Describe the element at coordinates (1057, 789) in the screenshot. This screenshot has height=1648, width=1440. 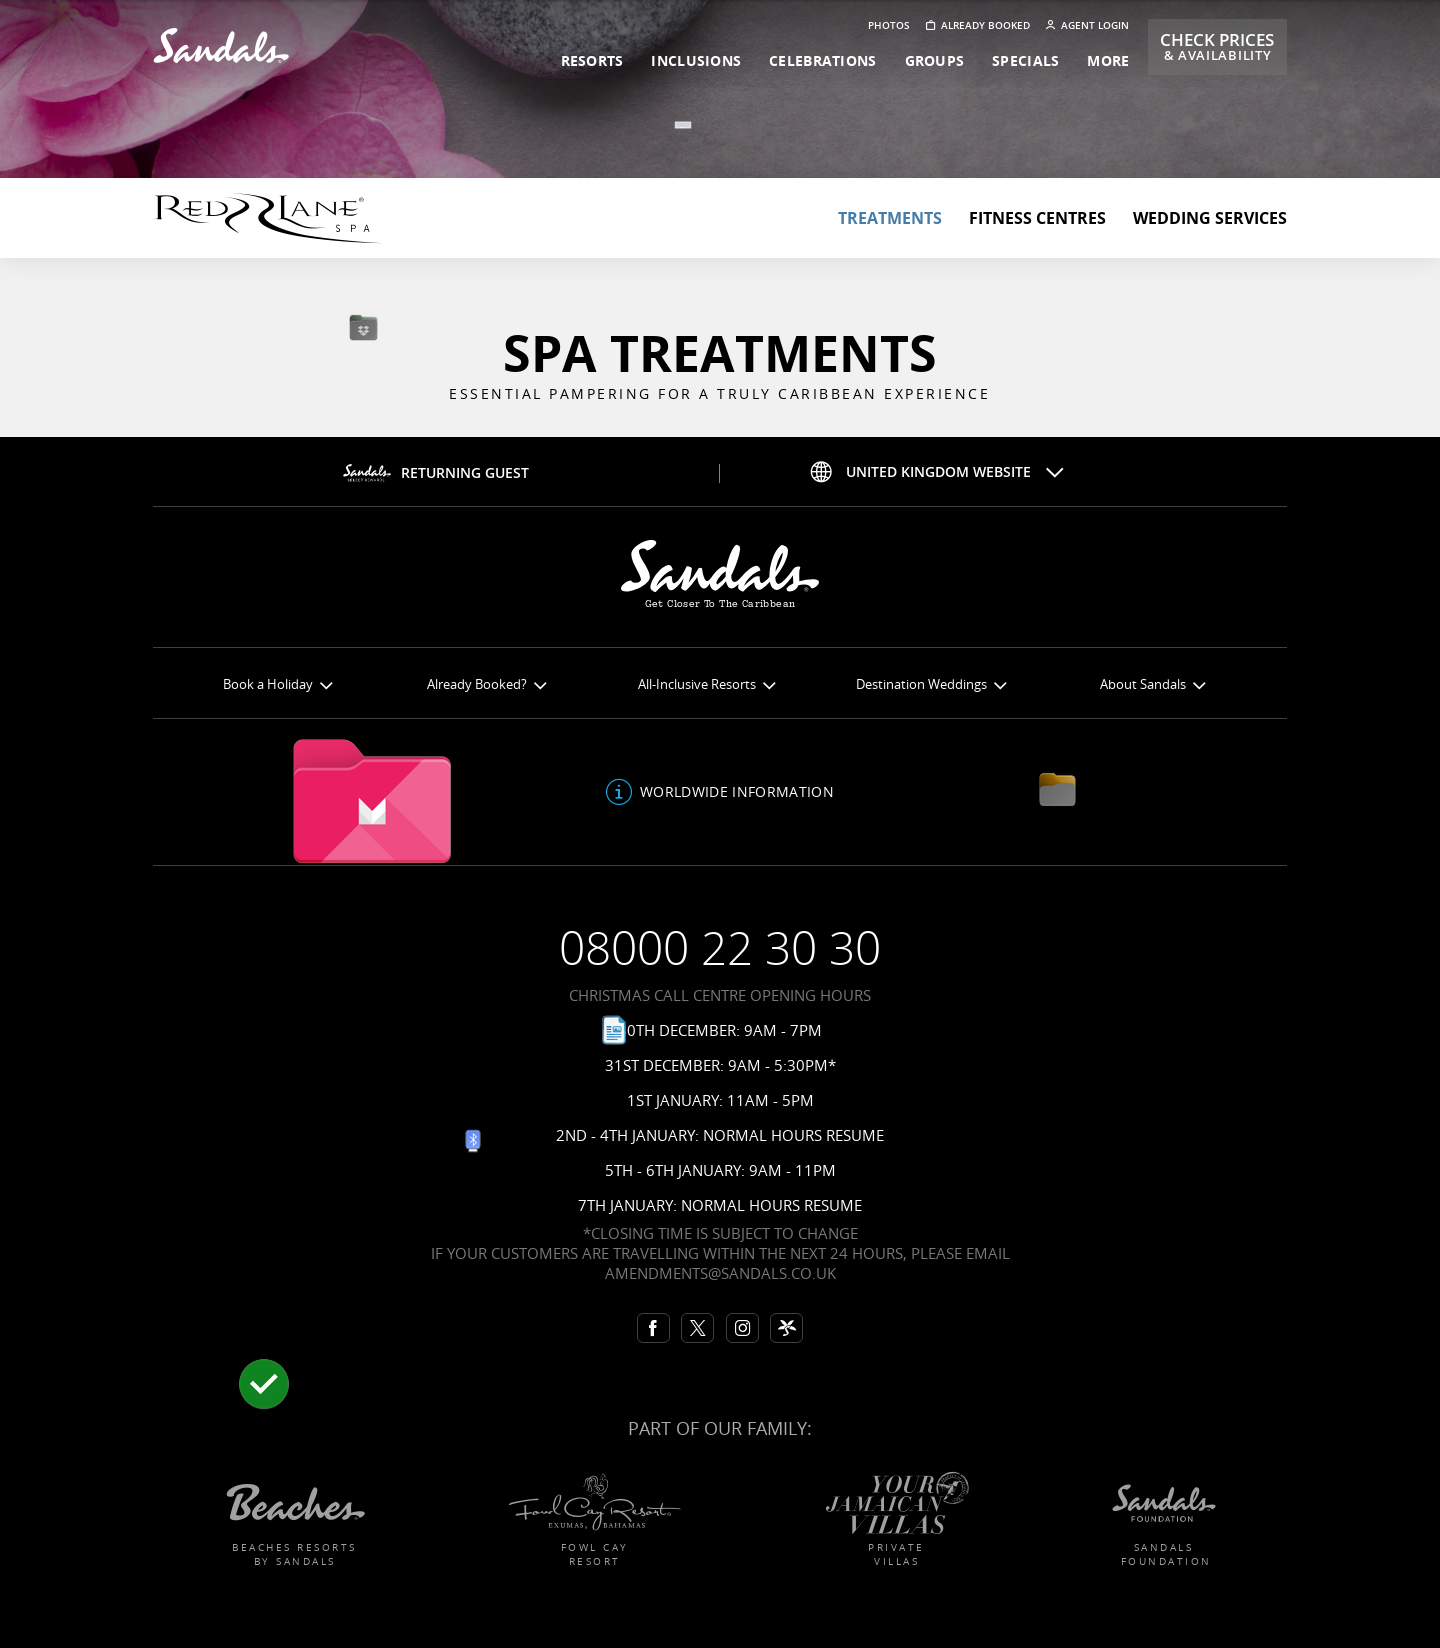
I see `indicates a folder is ready to accept a dragged item` at that location.